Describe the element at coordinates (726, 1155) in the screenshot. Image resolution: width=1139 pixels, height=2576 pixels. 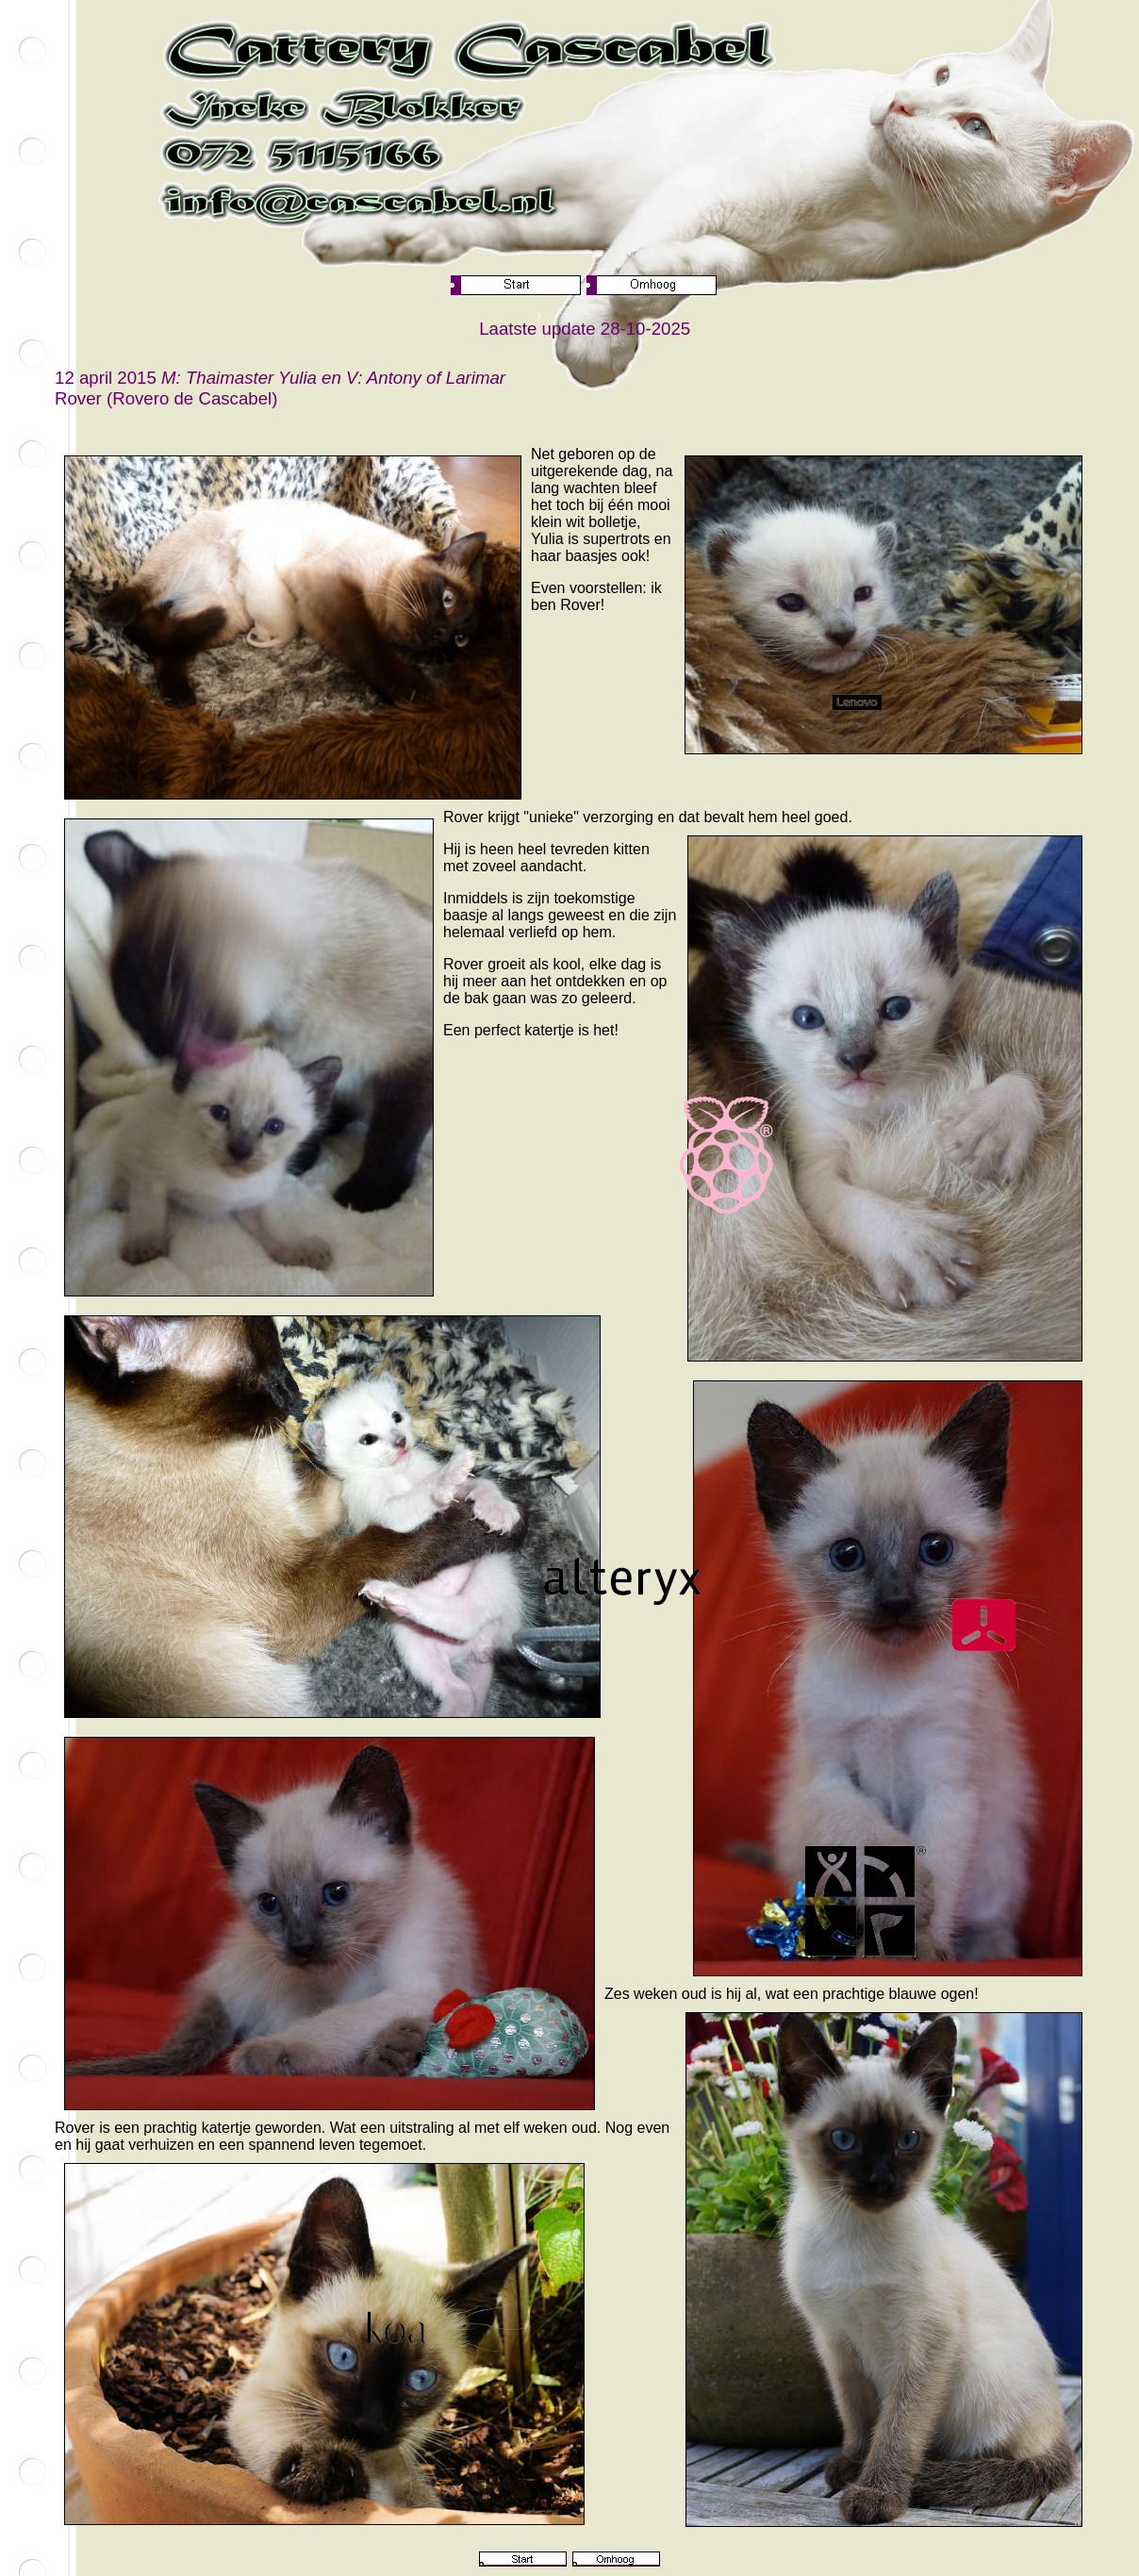
I see `Raspberry Pi brand logo` at that location.